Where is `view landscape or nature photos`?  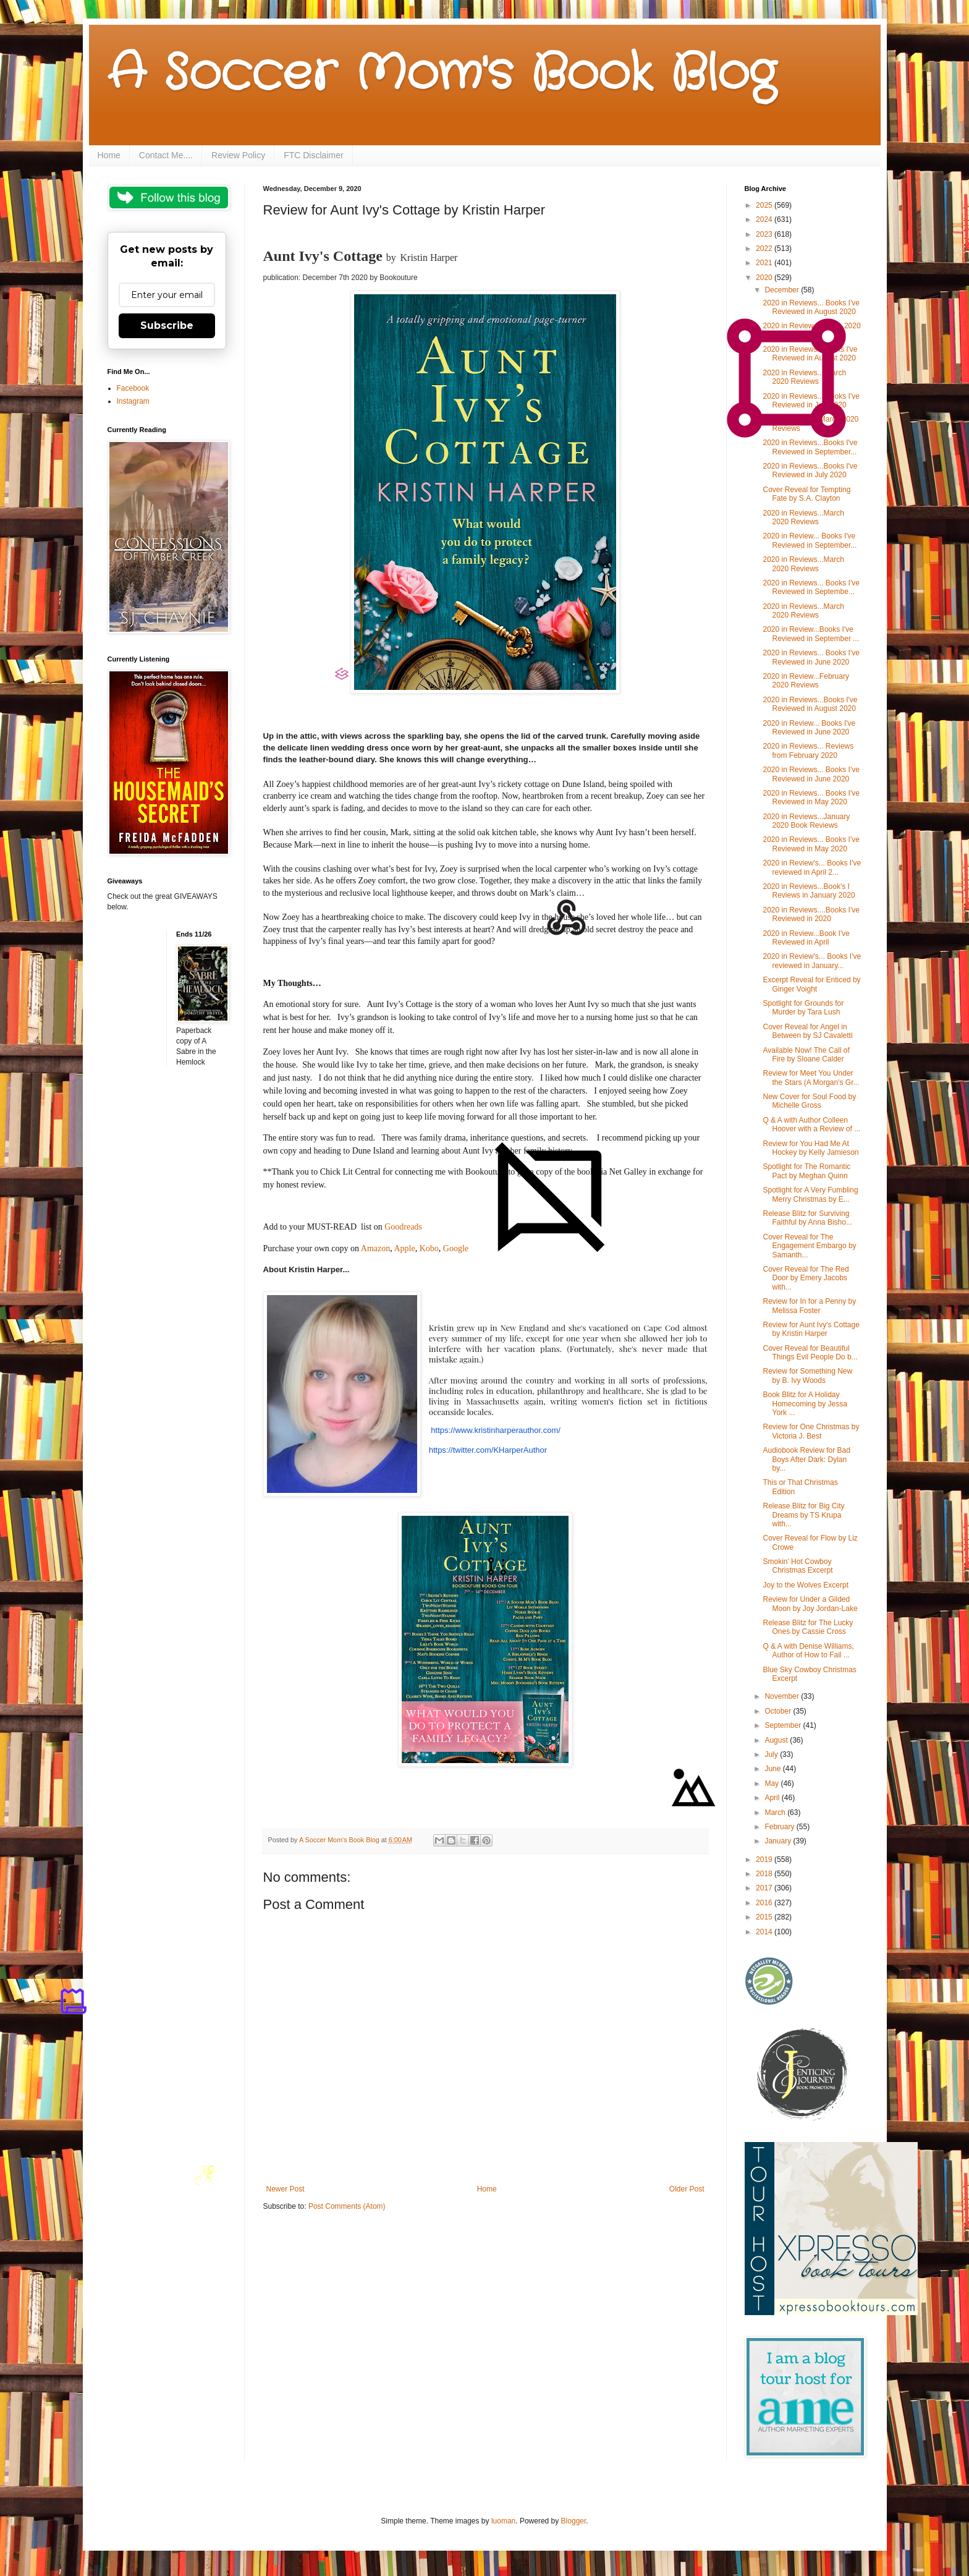 view landscape or nature photos is located at coordinates (692, 1787).